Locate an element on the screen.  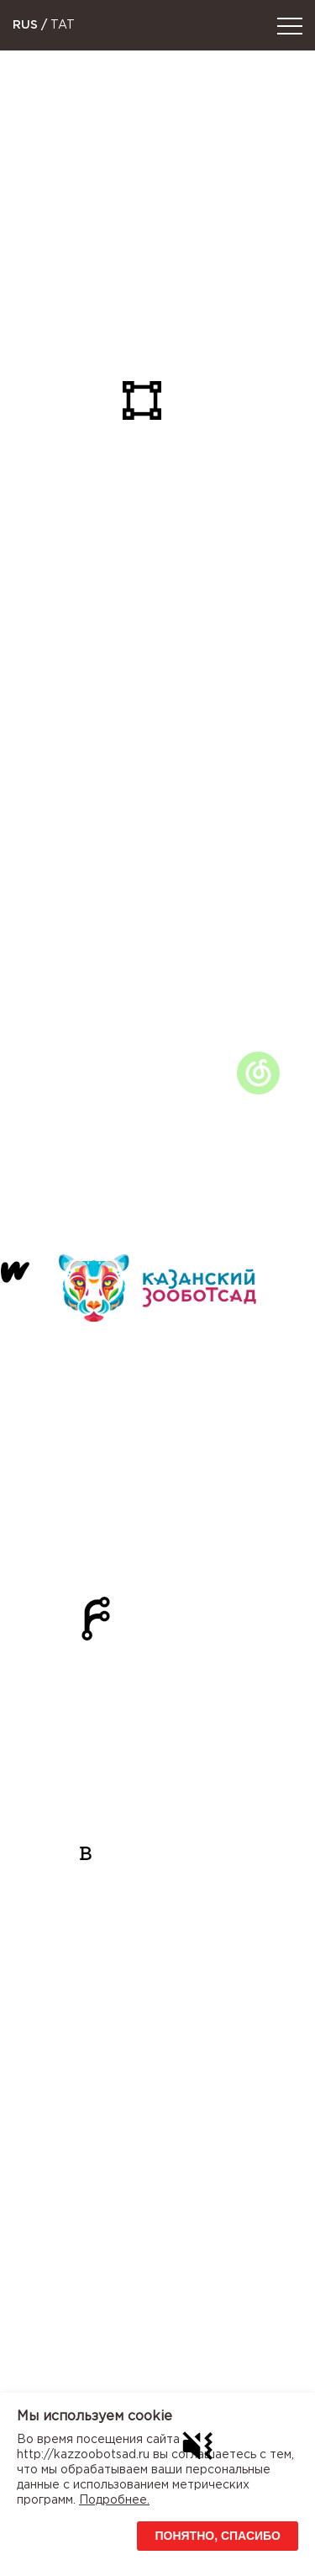
braintree payment gateway integration is located at coordinates (86, 1853).